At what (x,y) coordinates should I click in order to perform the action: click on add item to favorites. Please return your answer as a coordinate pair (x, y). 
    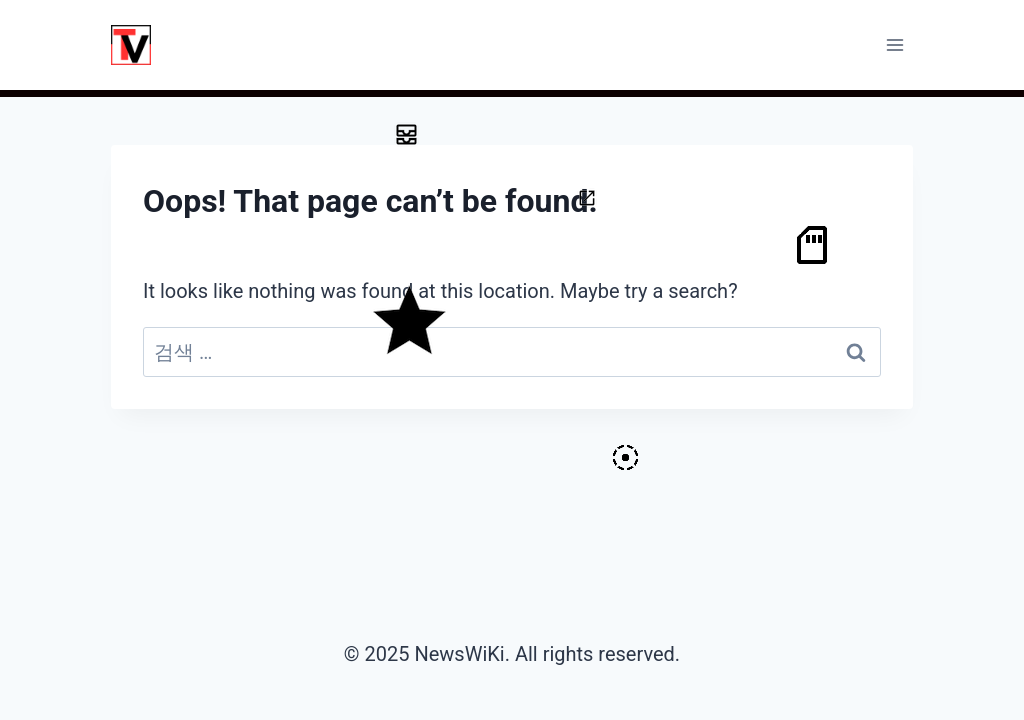
    Looking at the image, I should click on (409, 321).